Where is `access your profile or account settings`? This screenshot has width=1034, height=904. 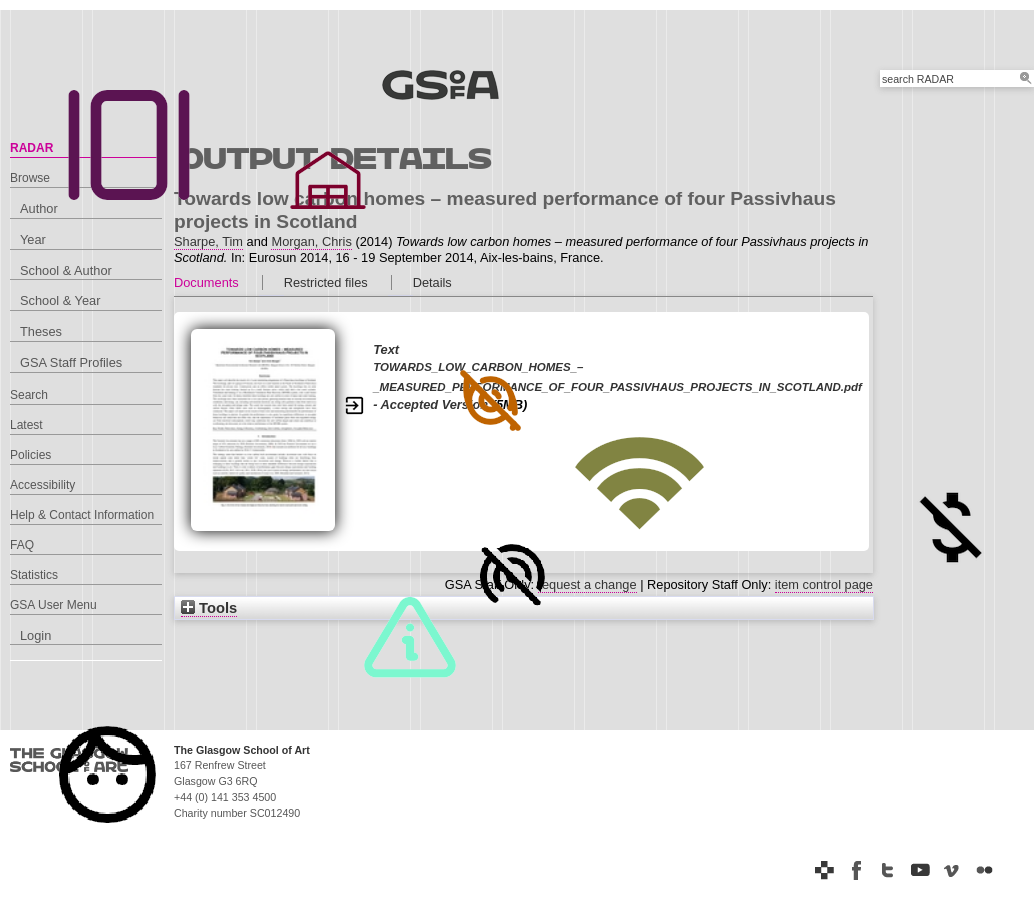
access your profile or account settings is located at coordinates (107, 774).